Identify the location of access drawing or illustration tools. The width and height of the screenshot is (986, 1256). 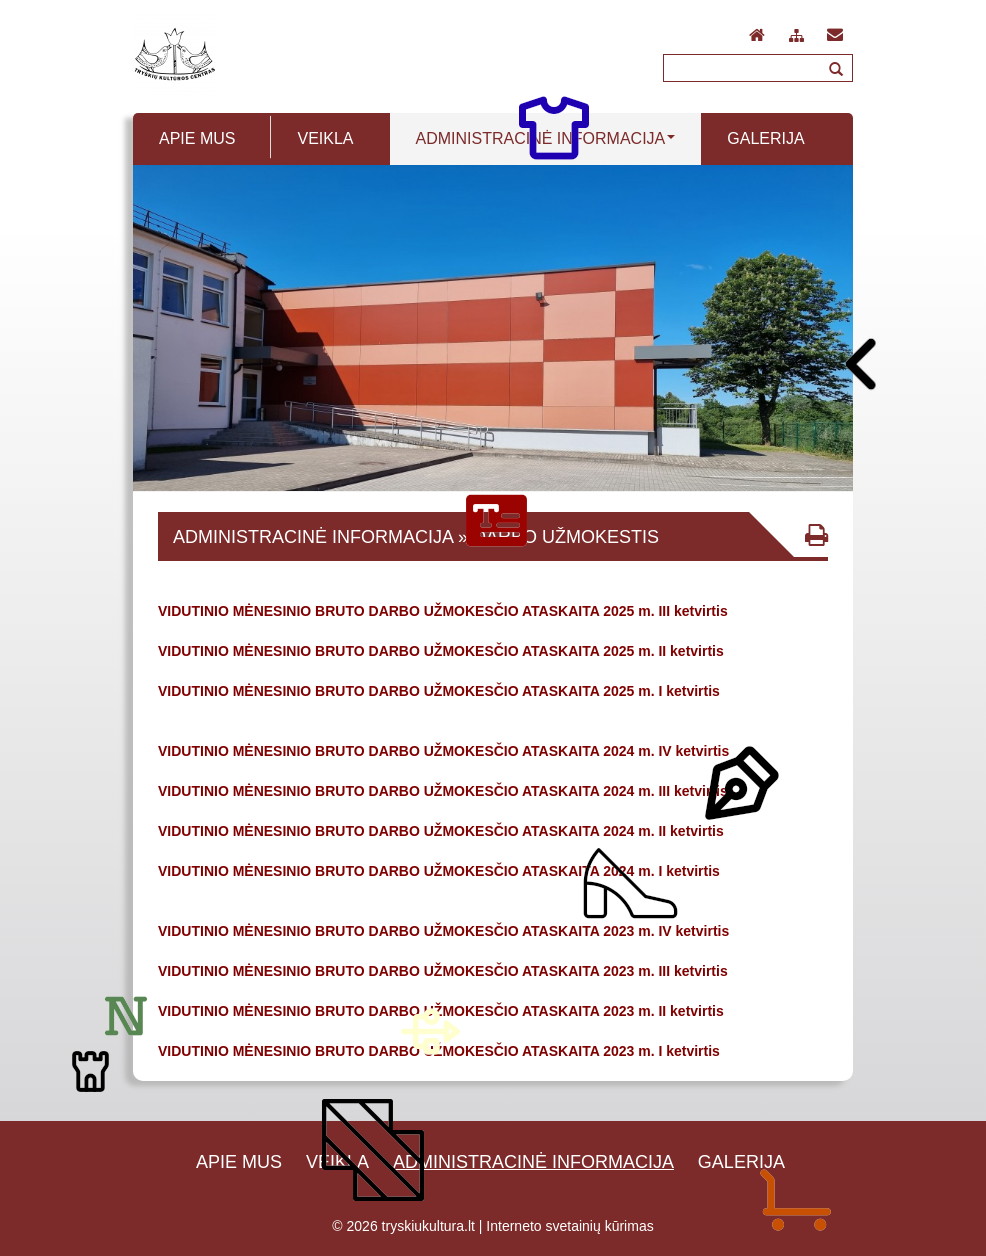
(738, 787).